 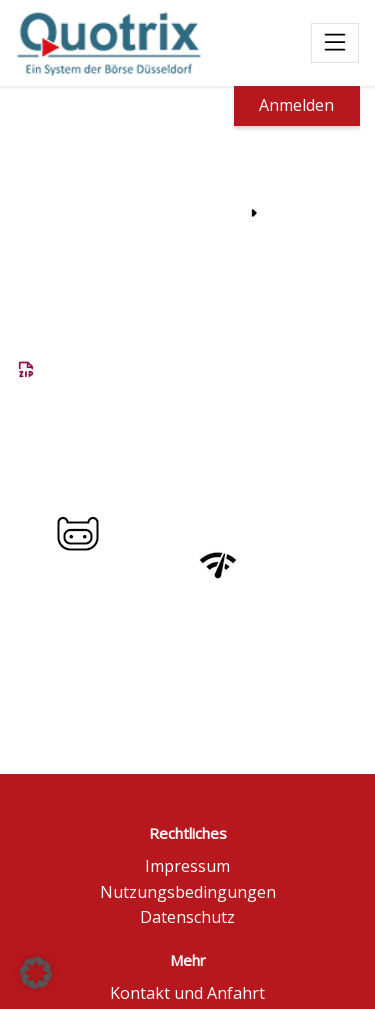 What do you see at coordinates (218, 565) in the screenshot?
I see `check network connection speed` at bounding box center [218, 565].